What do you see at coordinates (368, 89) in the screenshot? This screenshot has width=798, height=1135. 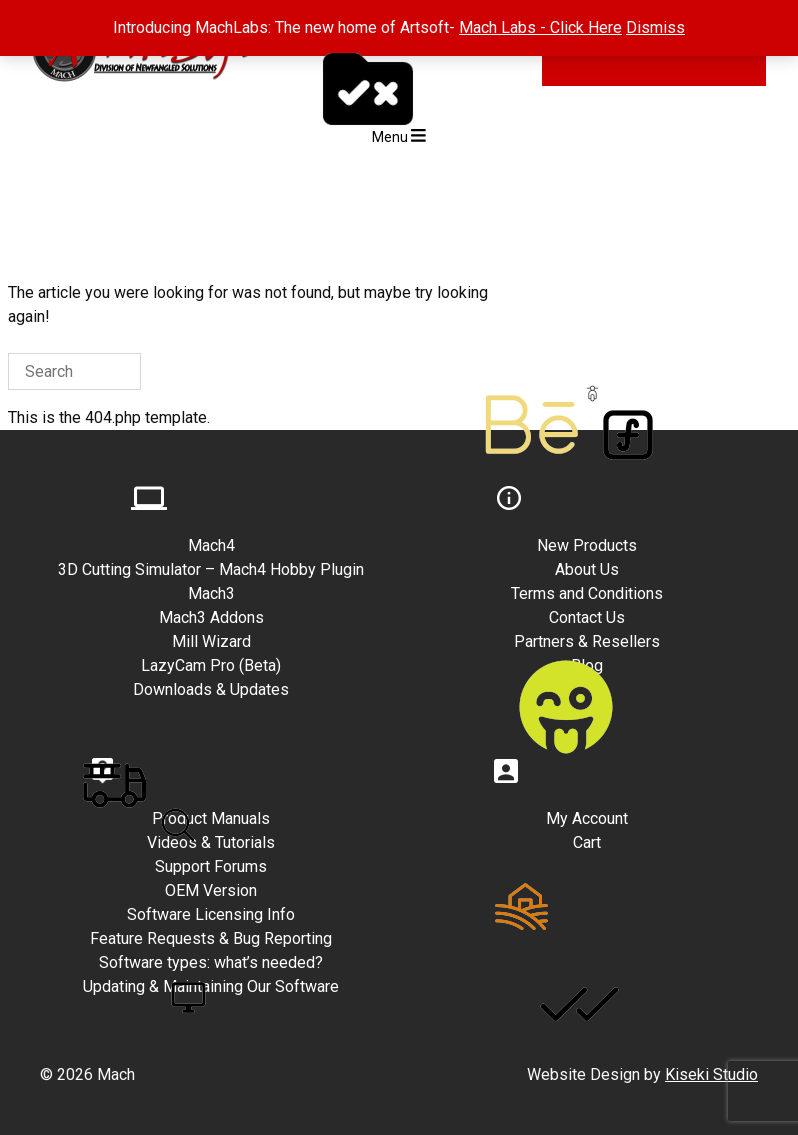 I see `folder containing validated and rejected items` at bounding box center [368, 89].